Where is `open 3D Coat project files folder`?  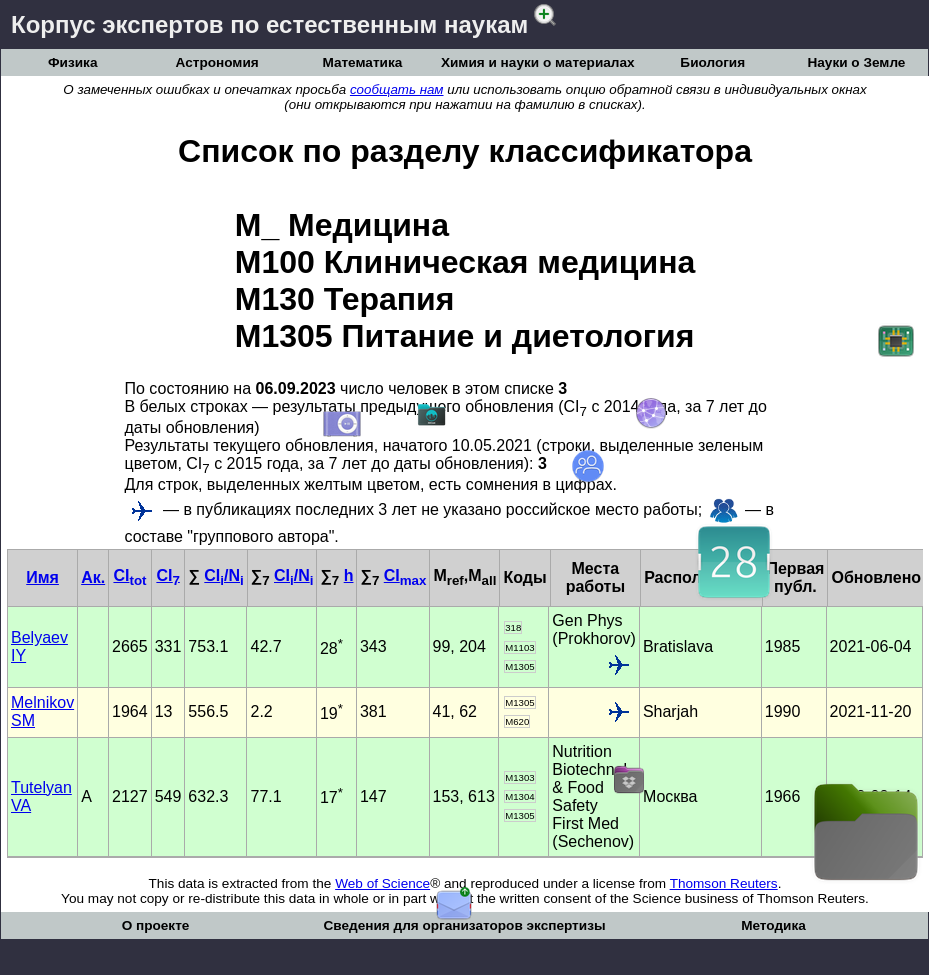
open 3D Coat project files folder is located at coordinates (431, 415).